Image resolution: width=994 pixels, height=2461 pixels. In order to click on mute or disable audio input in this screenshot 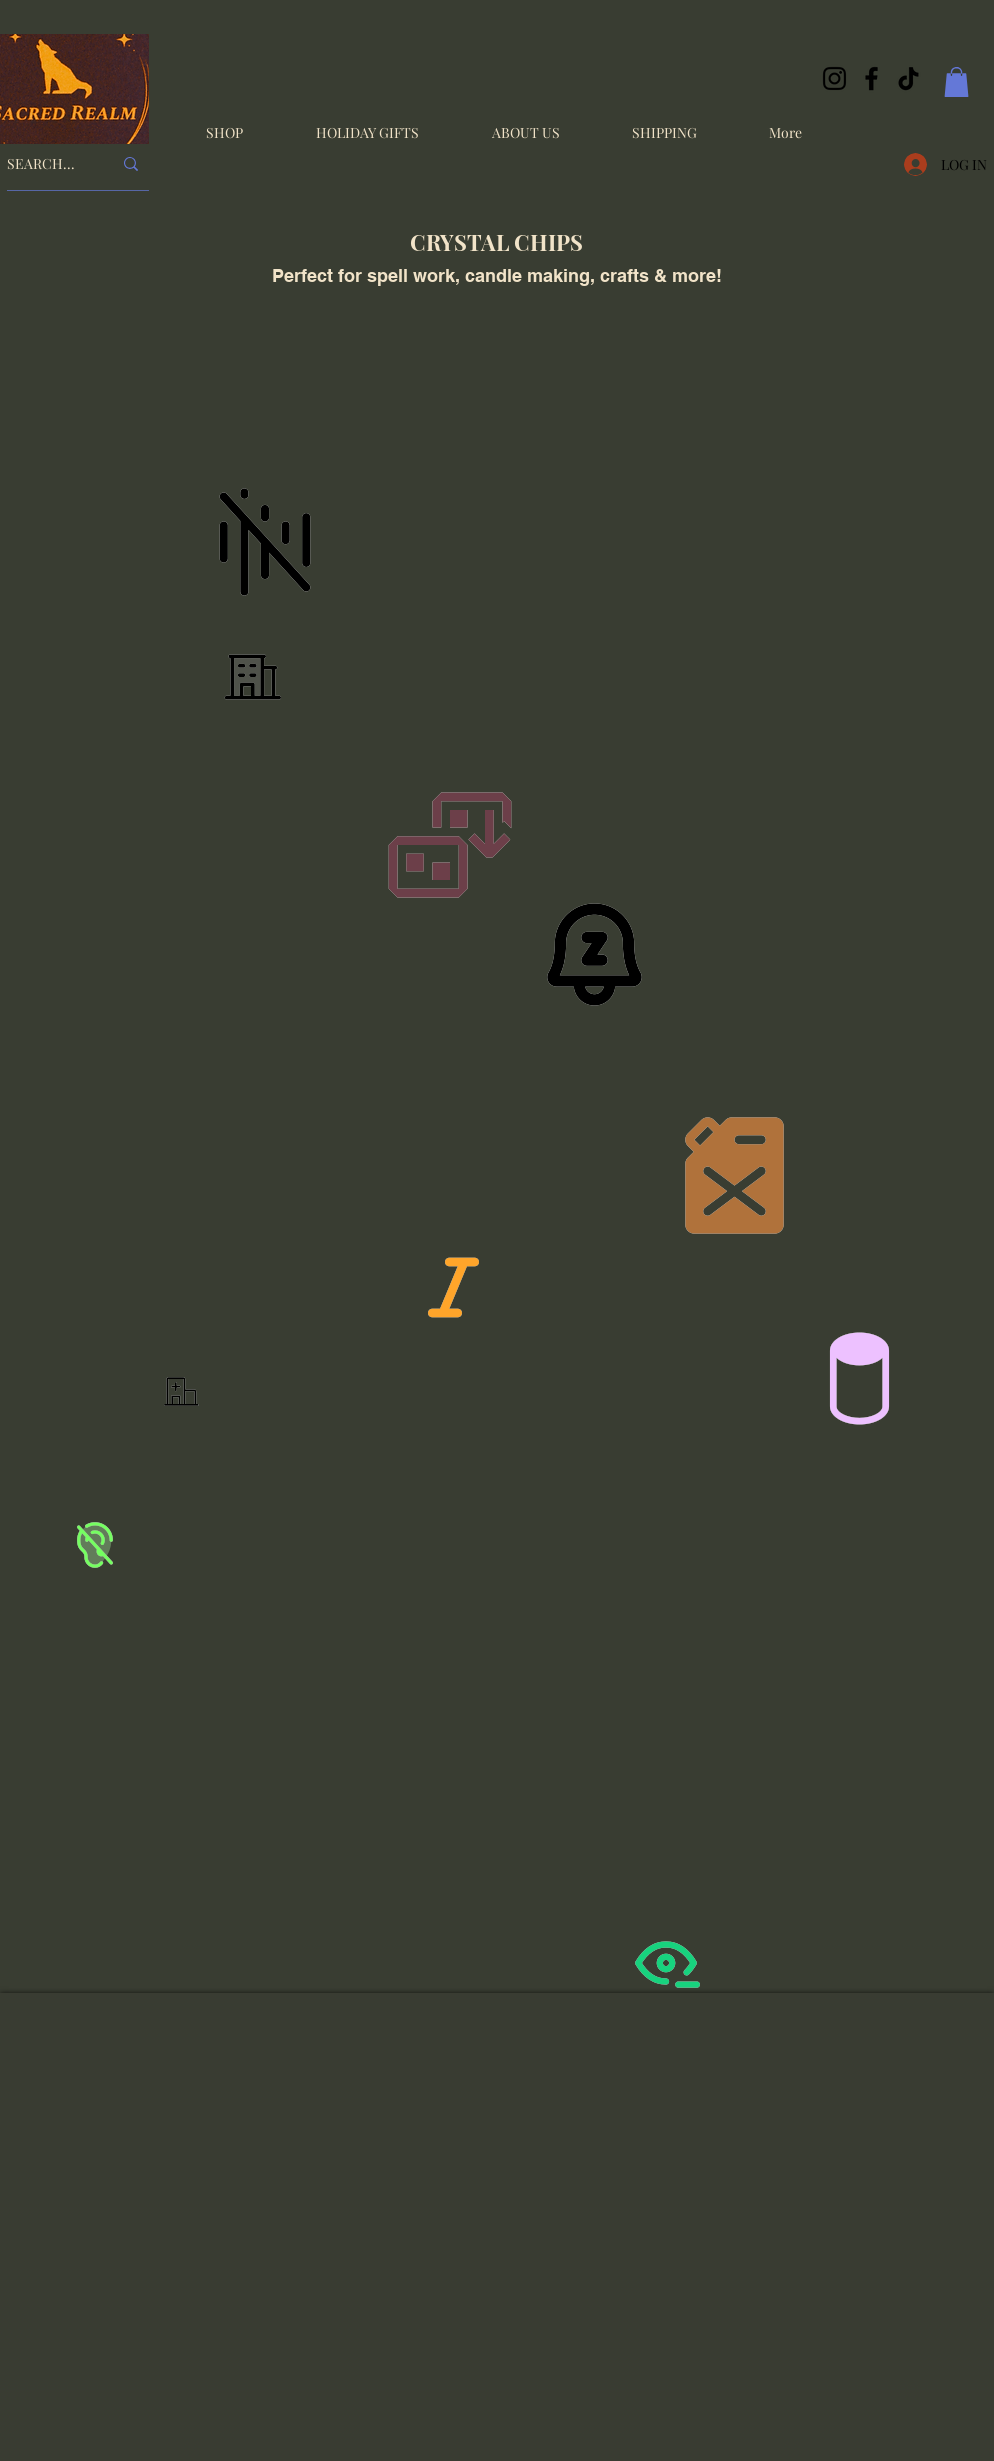, I will do `click(265, 542)`.